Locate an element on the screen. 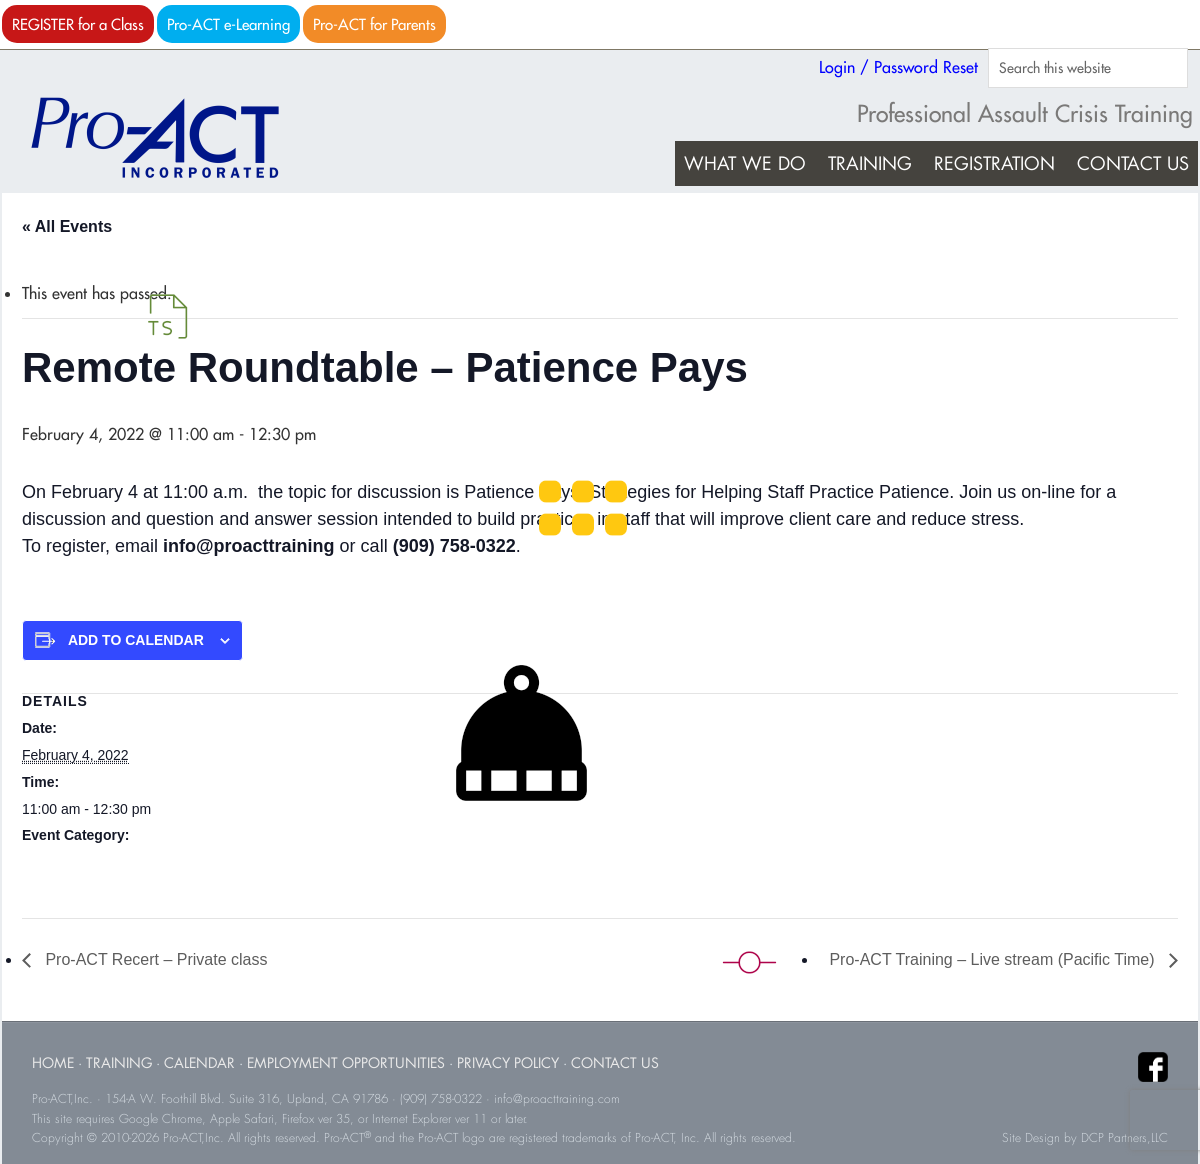  open a TypeScript file is located at coordinates (168, 316).